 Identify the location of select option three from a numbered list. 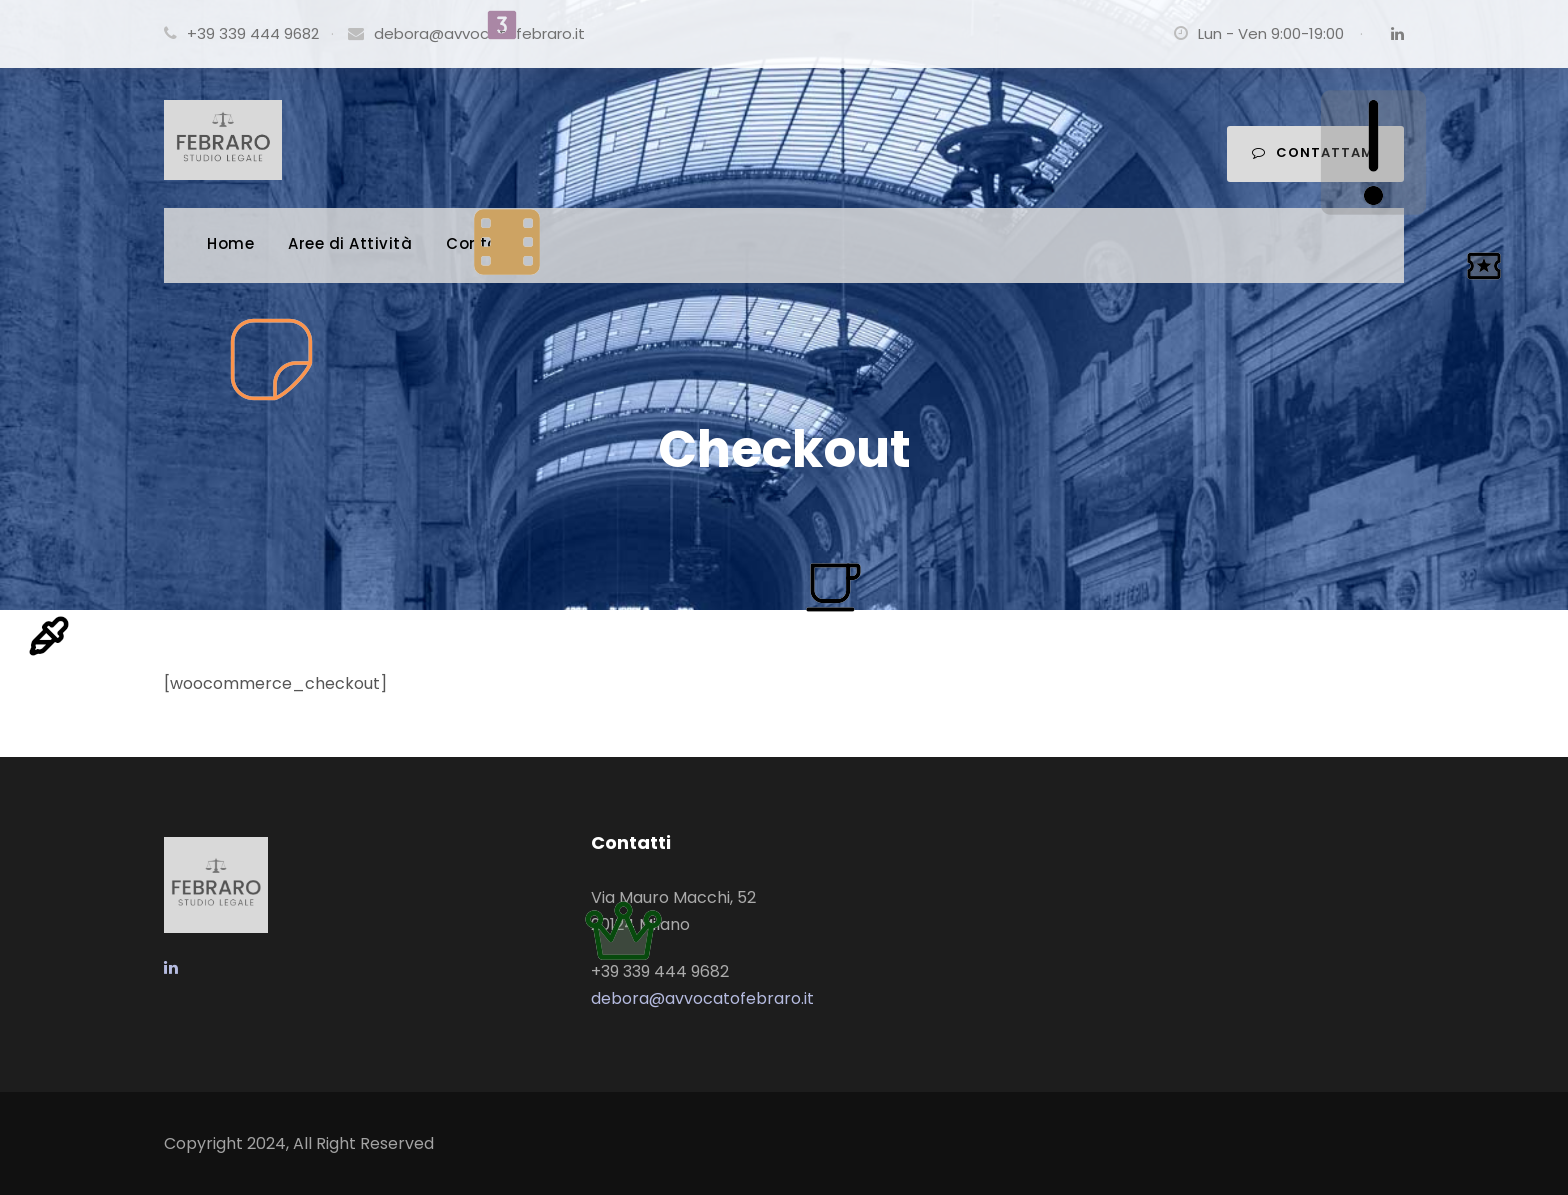
(502, 25).